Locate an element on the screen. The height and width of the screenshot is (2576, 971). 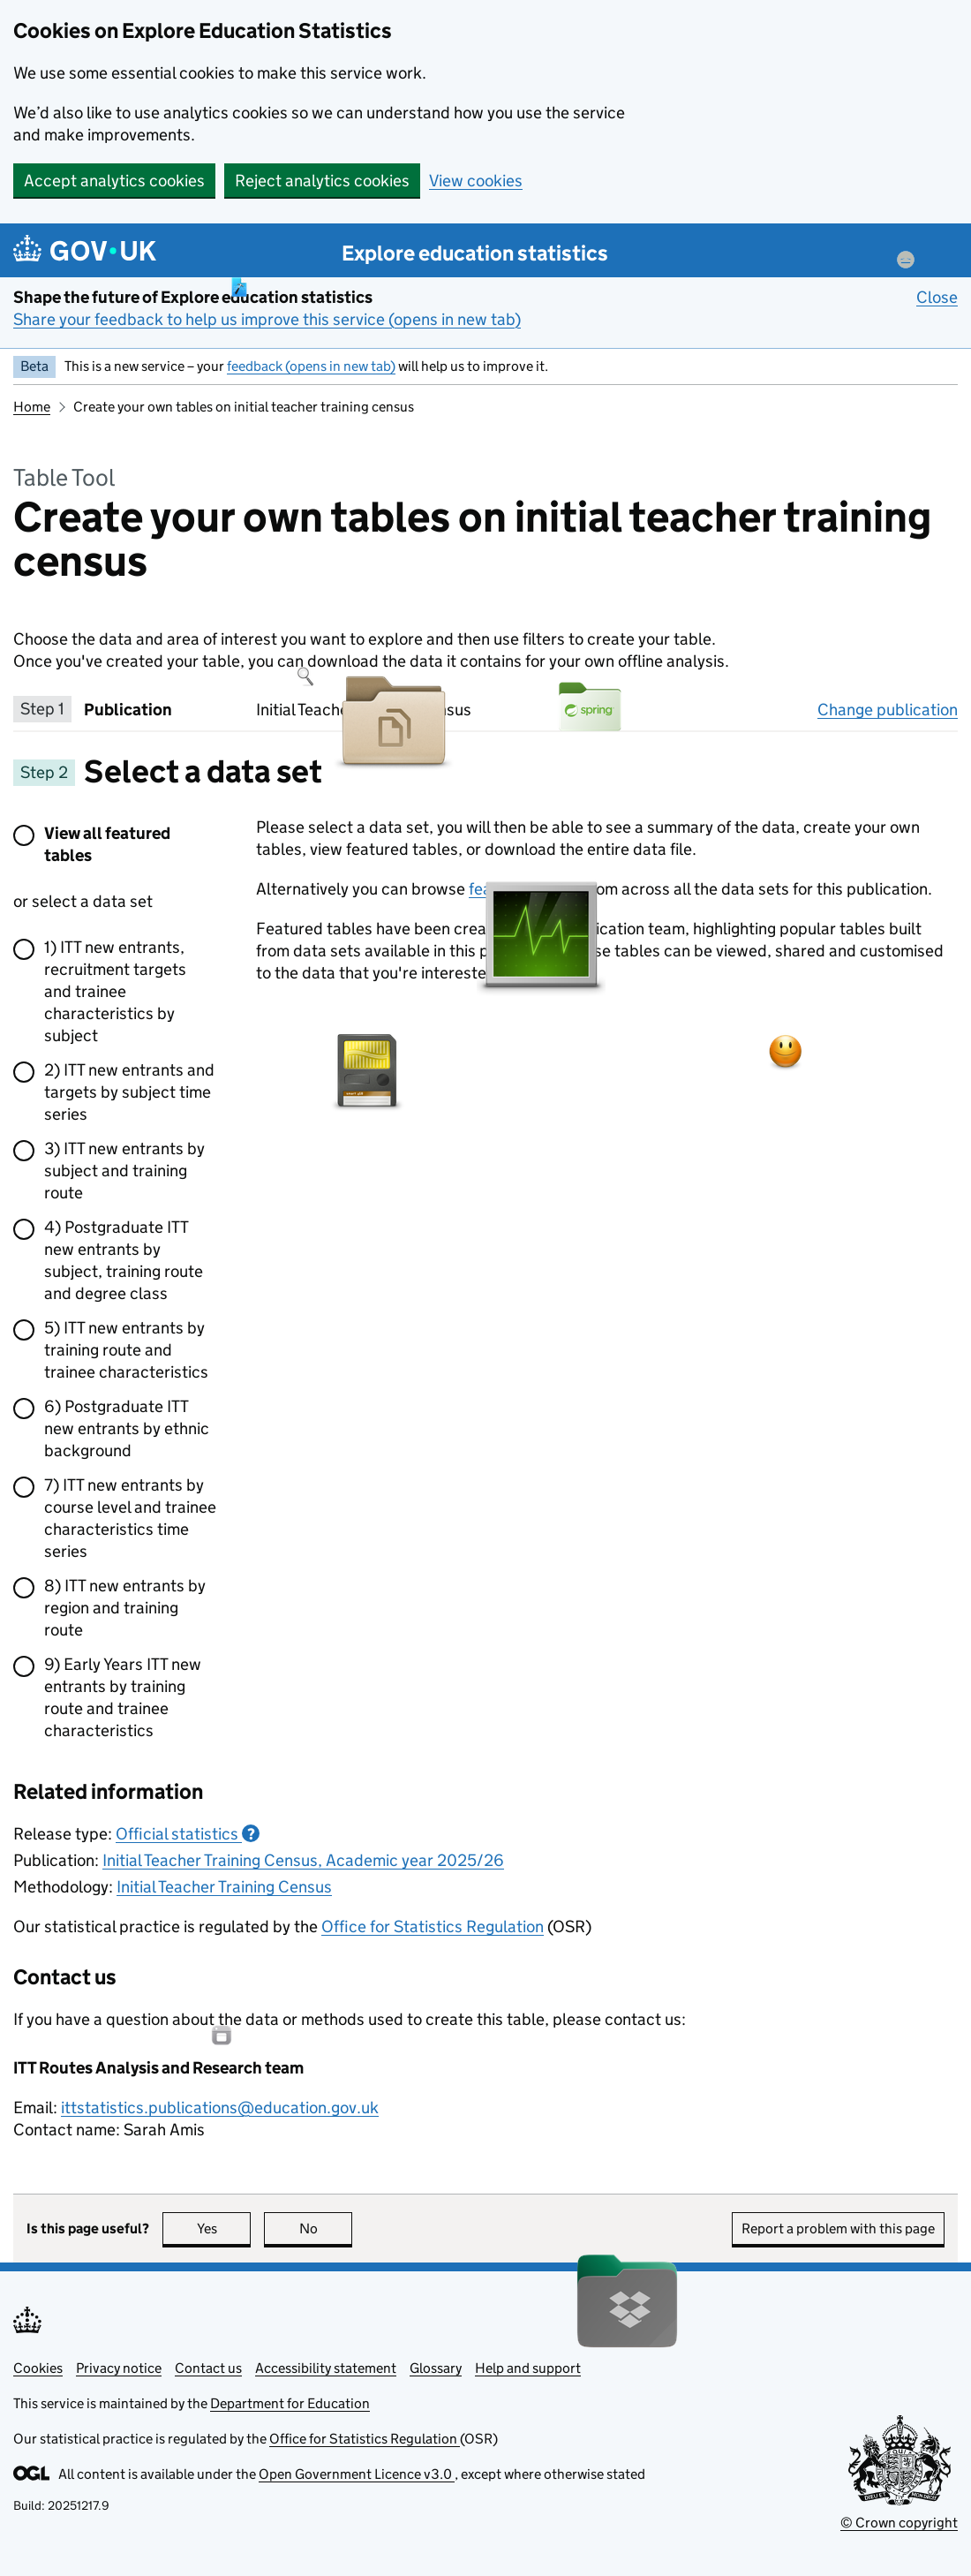
open your documents folder is located at coordinates (394, 726).